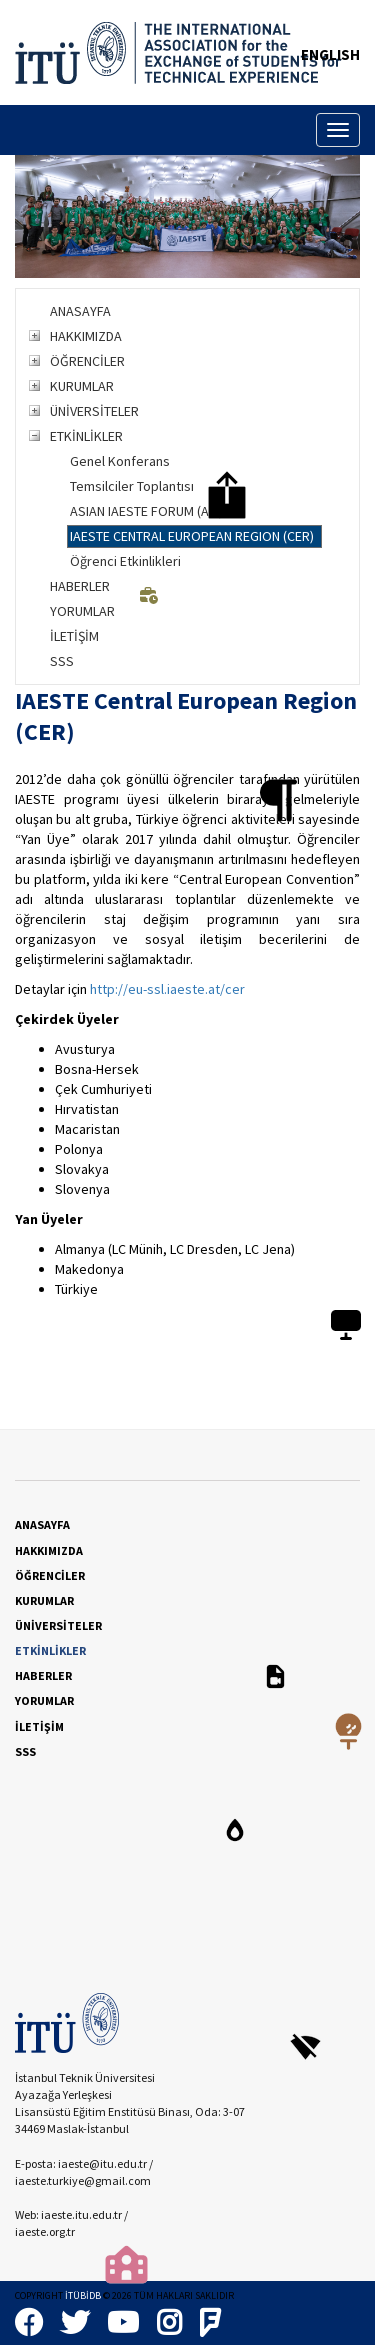  Describe the element at coordinates (275, 1676) in the screenshot. I see `open a video file` at that location.